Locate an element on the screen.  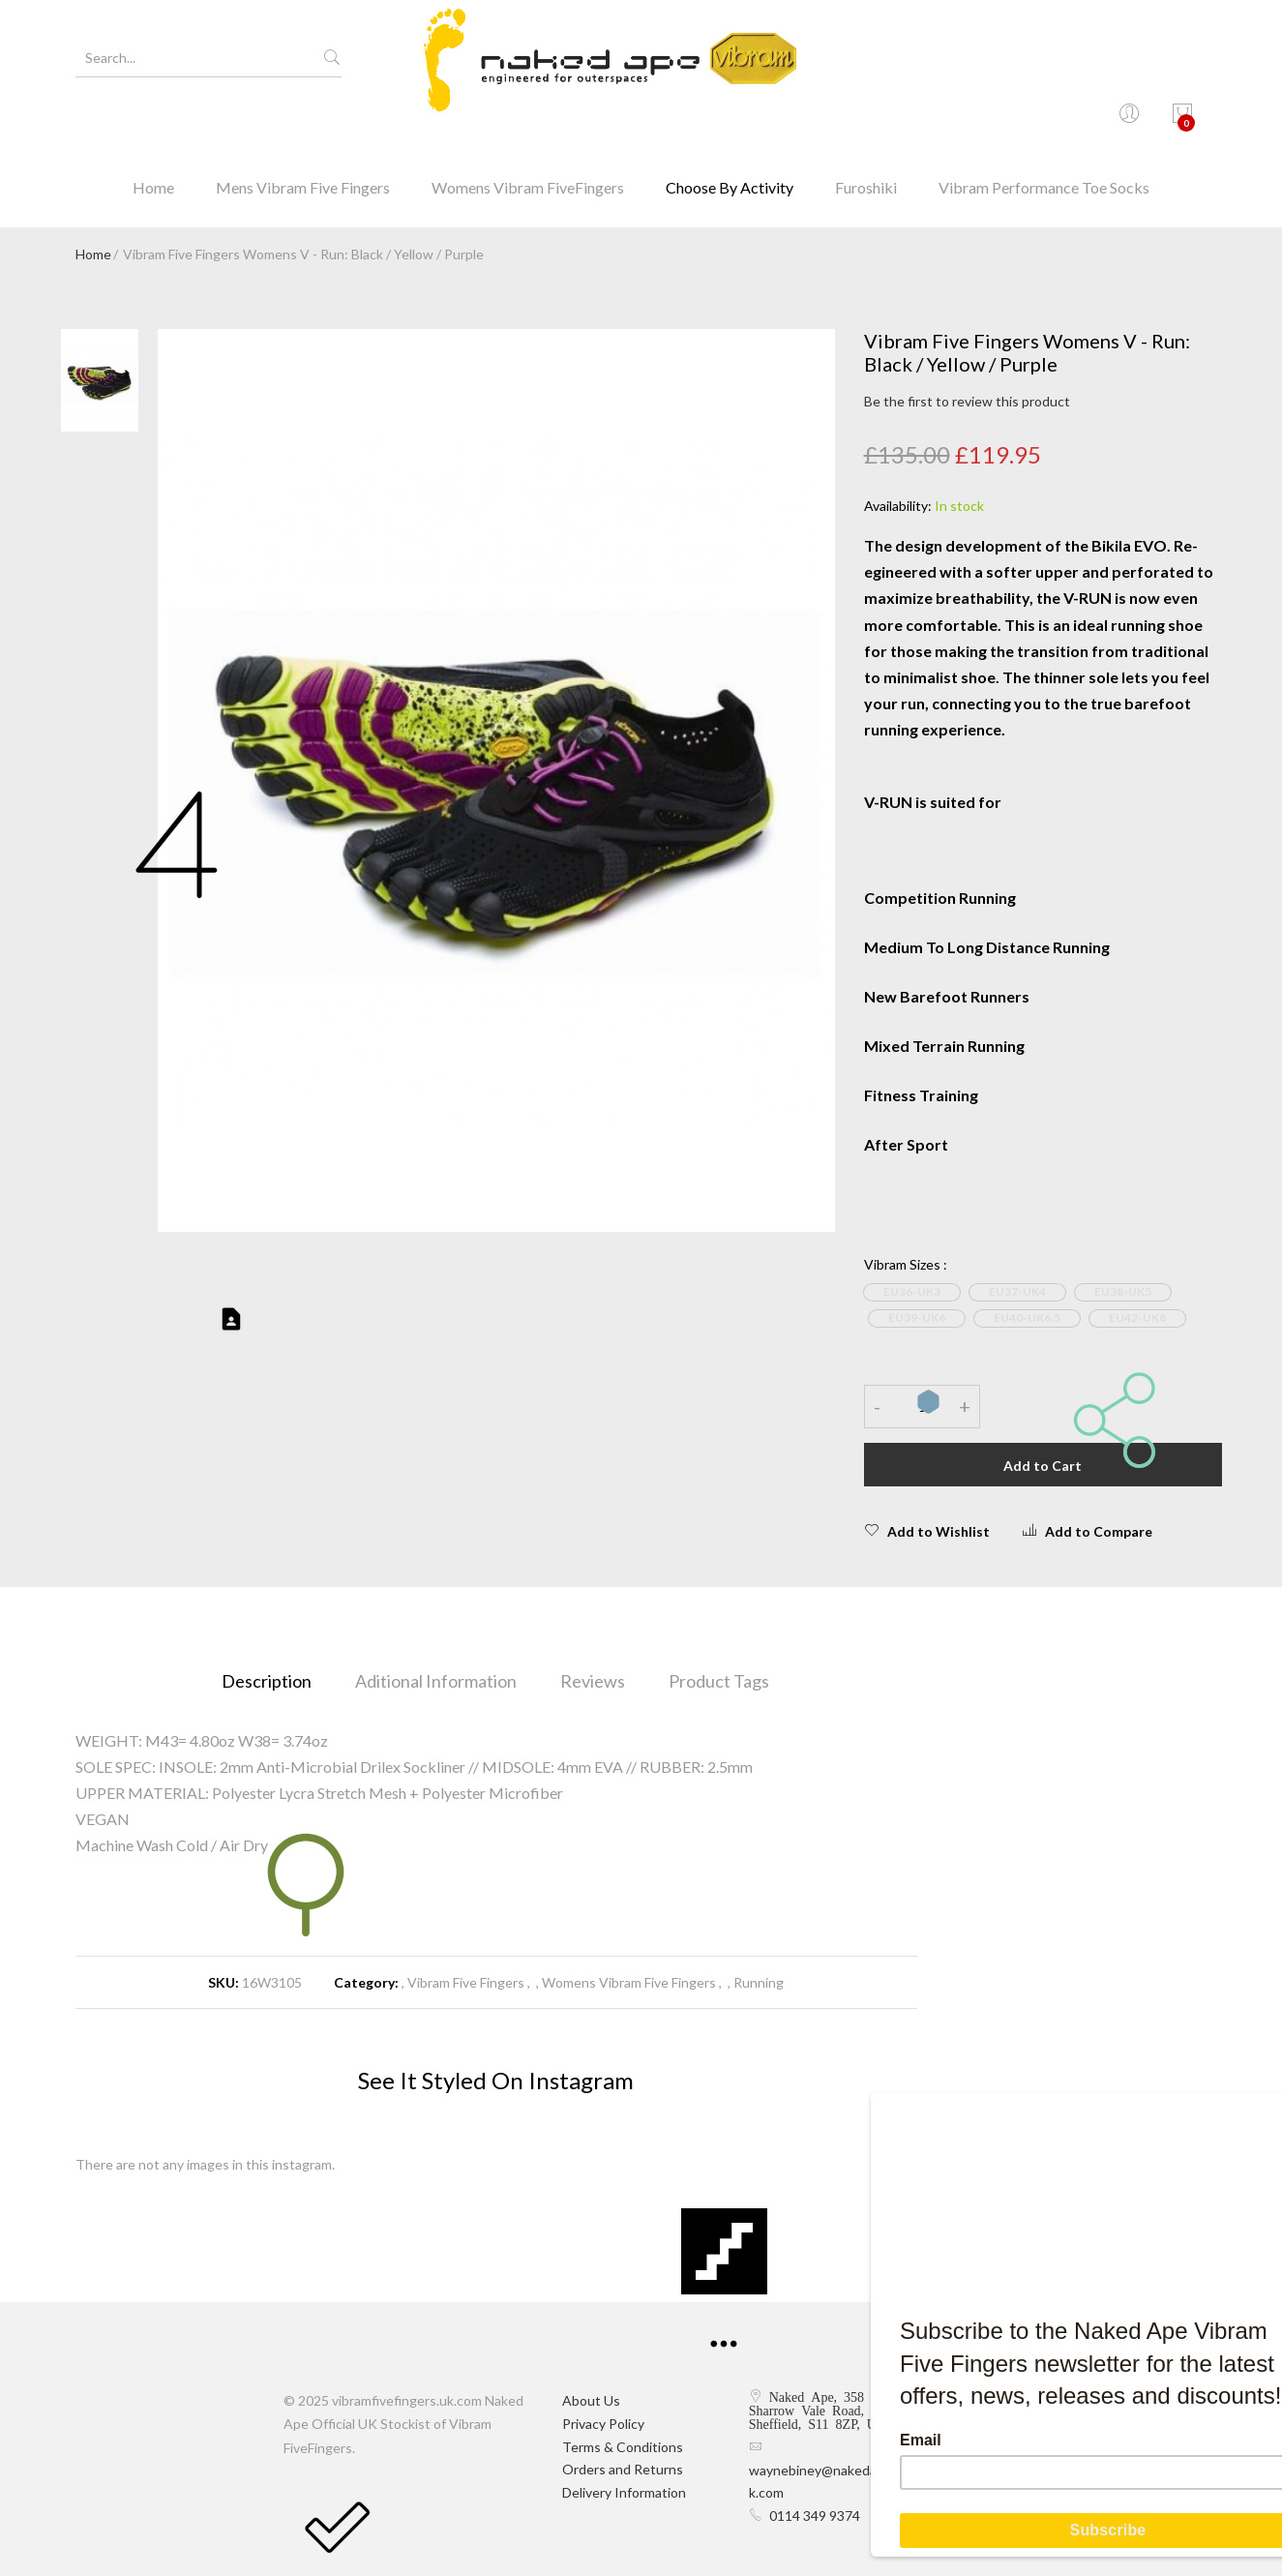
indicates stairs or stairway access is located at coordinates (724, 2251).